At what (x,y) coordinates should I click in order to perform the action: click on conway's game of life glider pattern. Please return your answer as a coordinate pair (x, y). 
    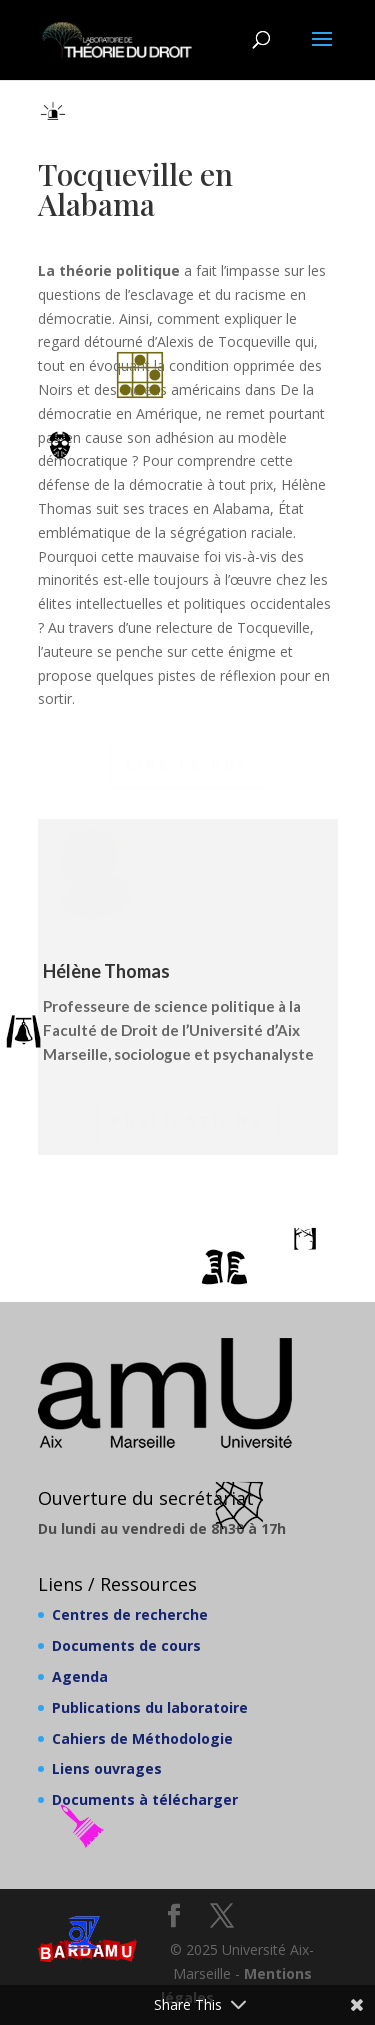
    Looking at the image, I should click on (140, 375).